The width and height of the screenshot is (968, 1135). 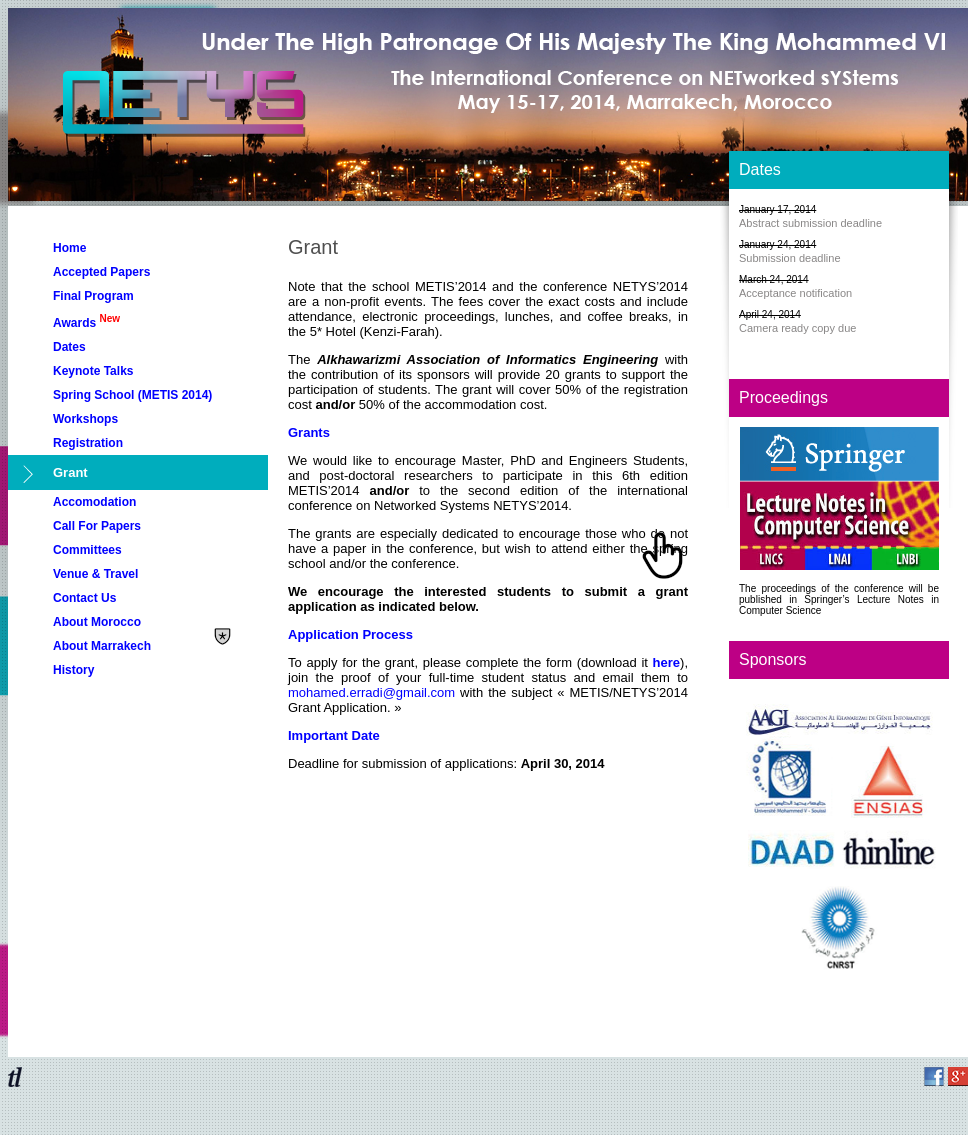 What do you see at coordinates (222, 635) in the screenshot?
I see `indicates premium or verified security status` at bounding box center [222, 635].